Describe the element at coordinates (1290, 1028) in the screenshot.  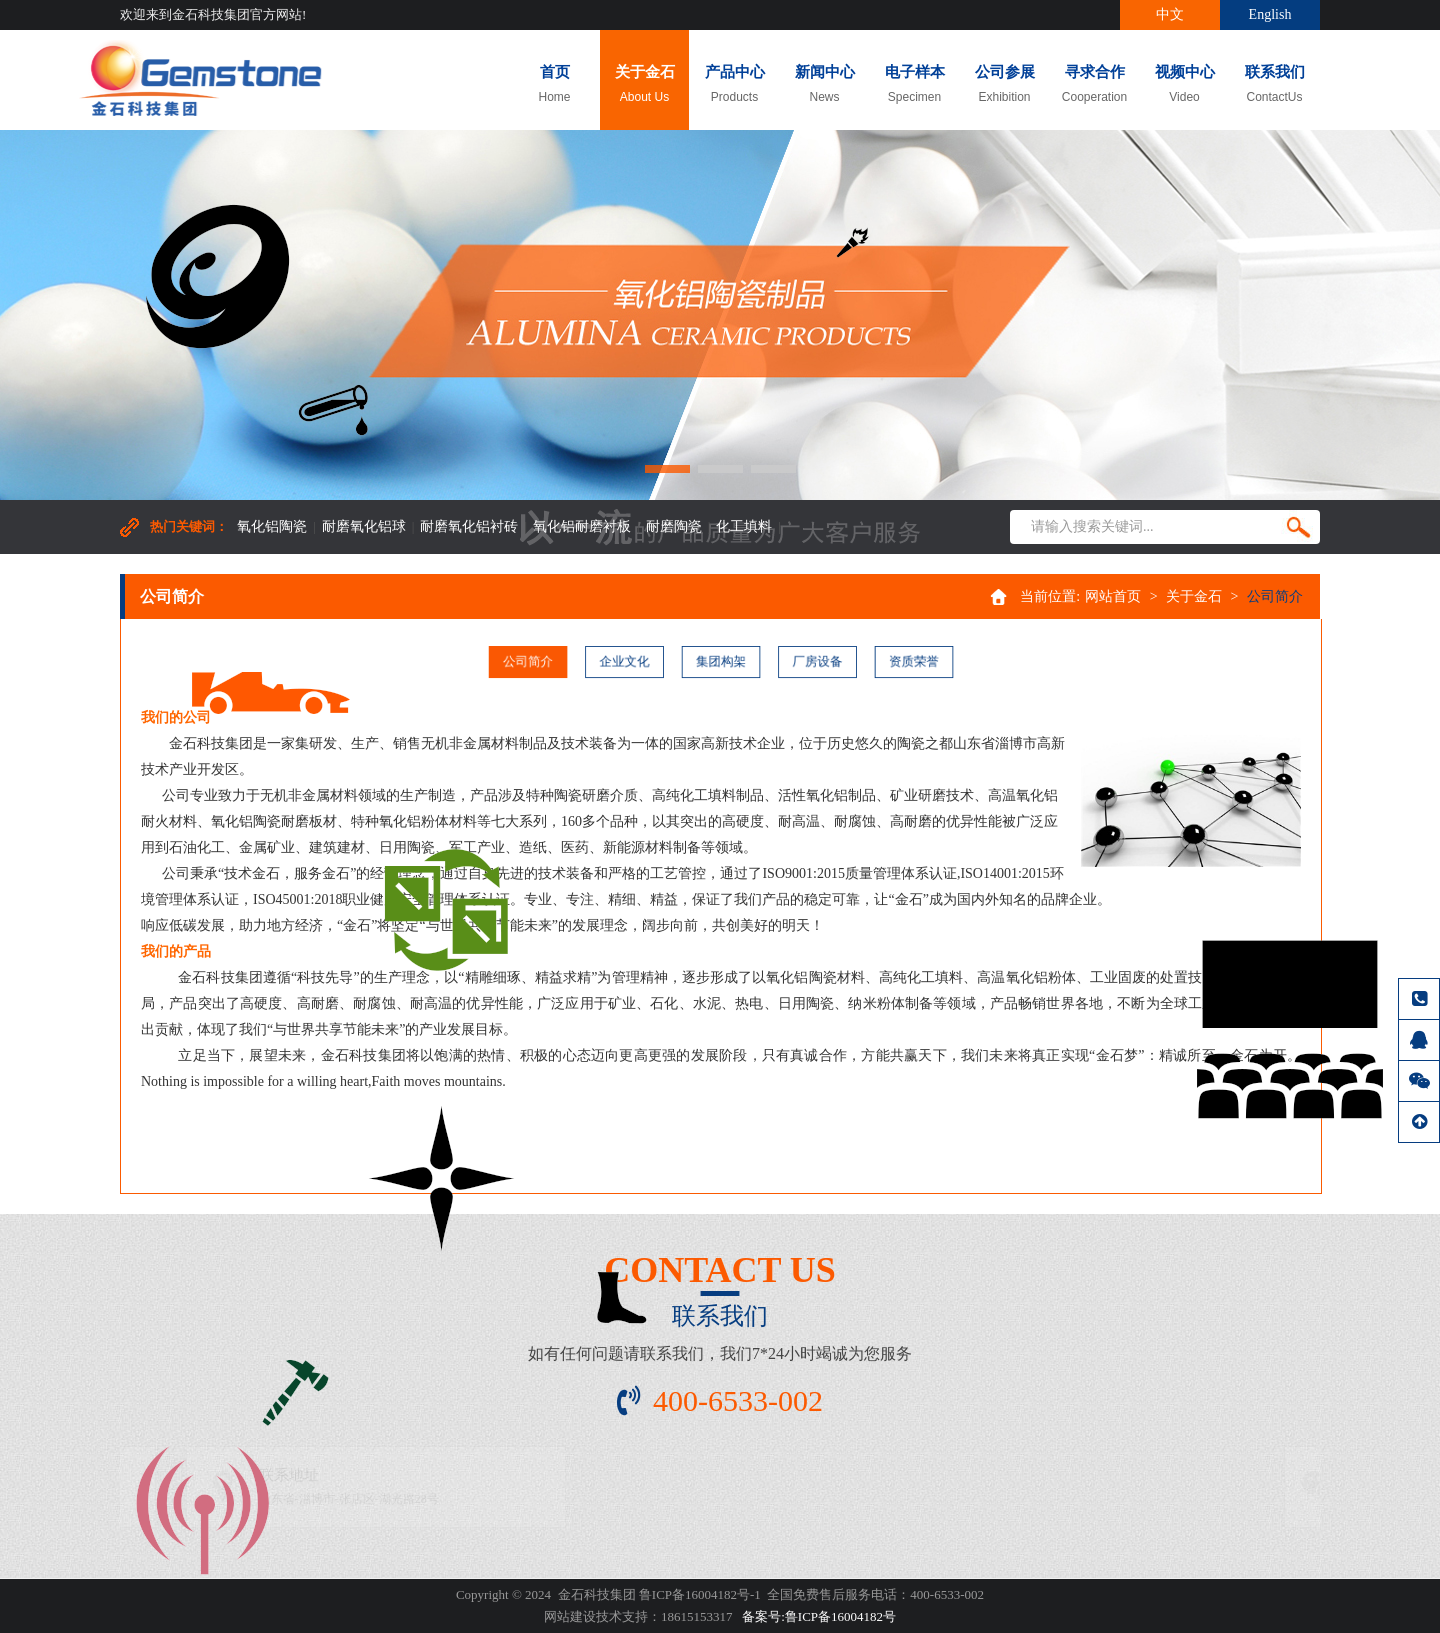
I see `access theater or cinema listings` at that location.